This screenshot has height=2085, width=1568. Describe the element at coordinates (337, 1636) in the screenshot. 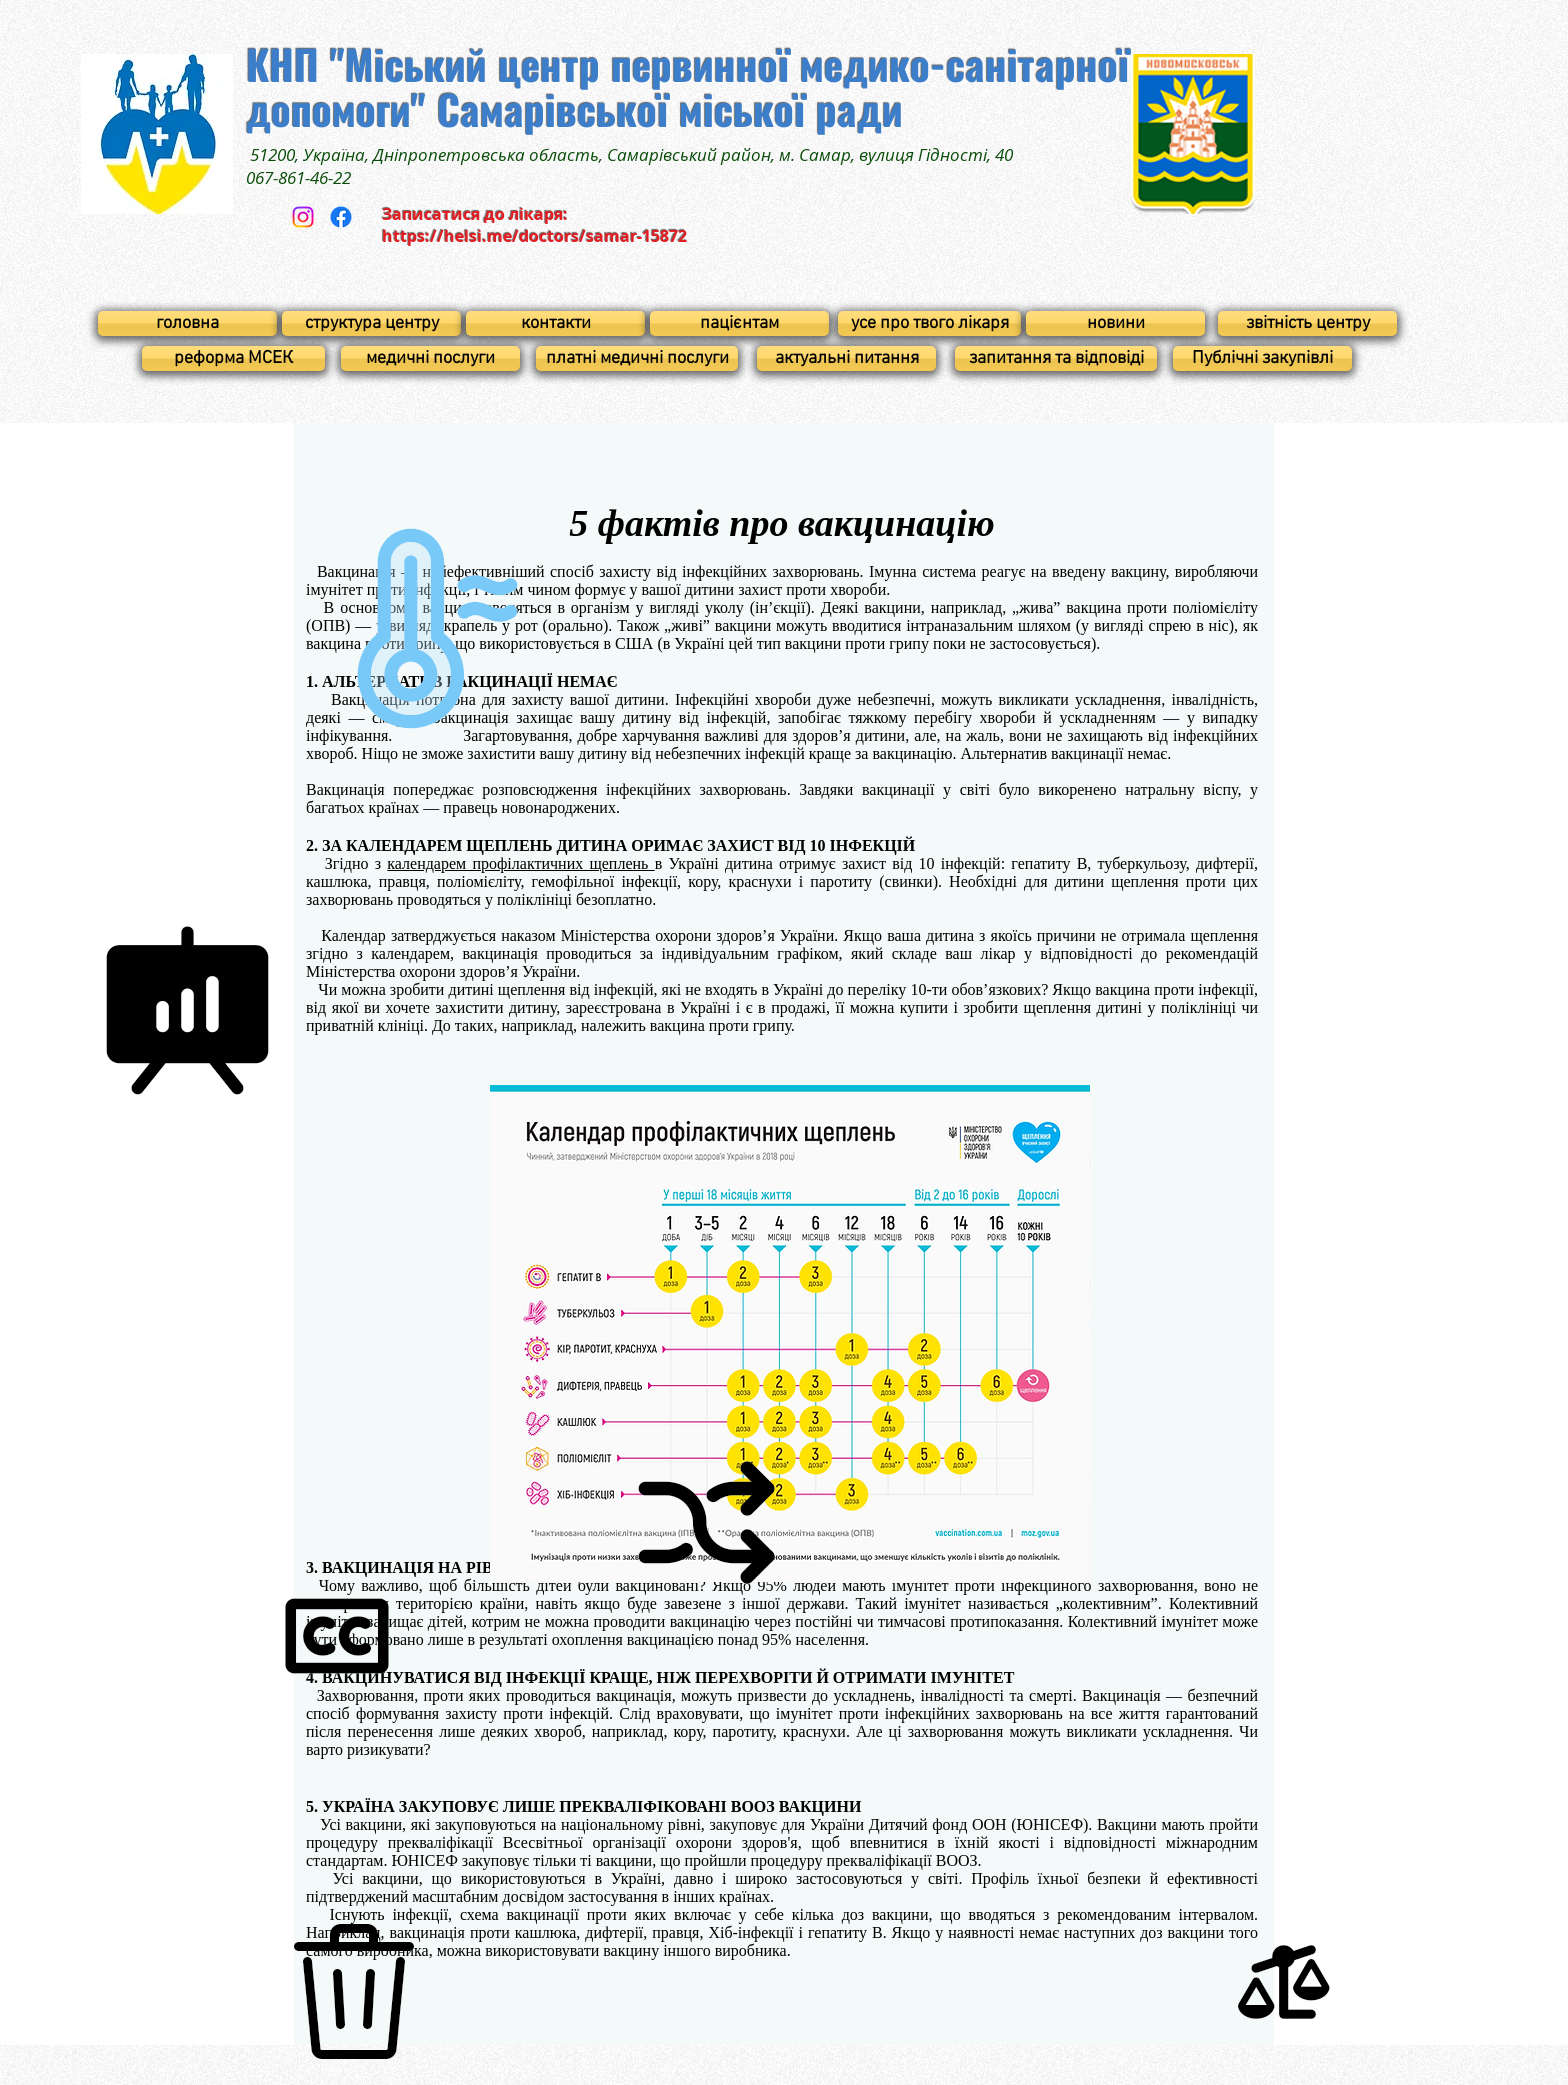

I see `enable closed captions for video content` at that location.